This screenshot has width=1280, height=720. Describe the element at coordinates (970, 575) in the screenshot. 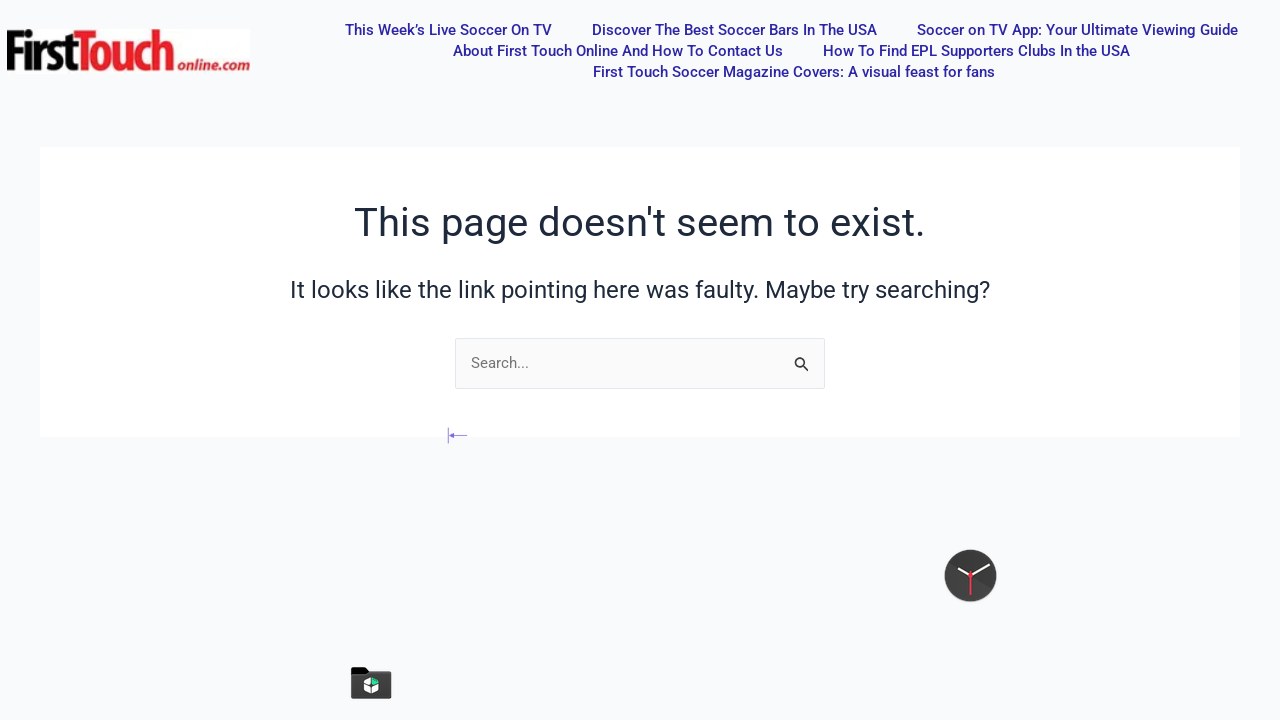

I see `indicates a time-sensitive or urgent notification` at that location.